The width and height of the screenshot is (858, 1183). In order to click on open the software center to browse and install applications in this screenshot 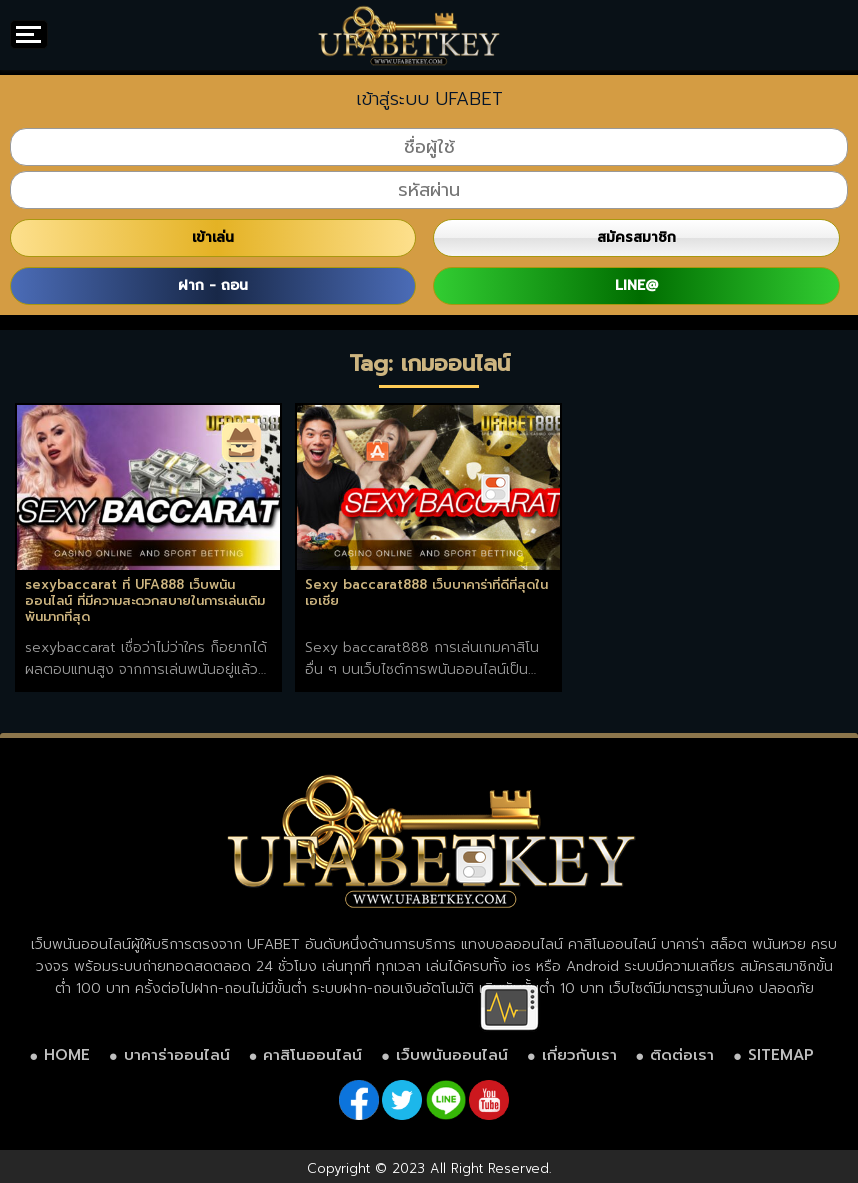, I will do `click(377, 451)`.